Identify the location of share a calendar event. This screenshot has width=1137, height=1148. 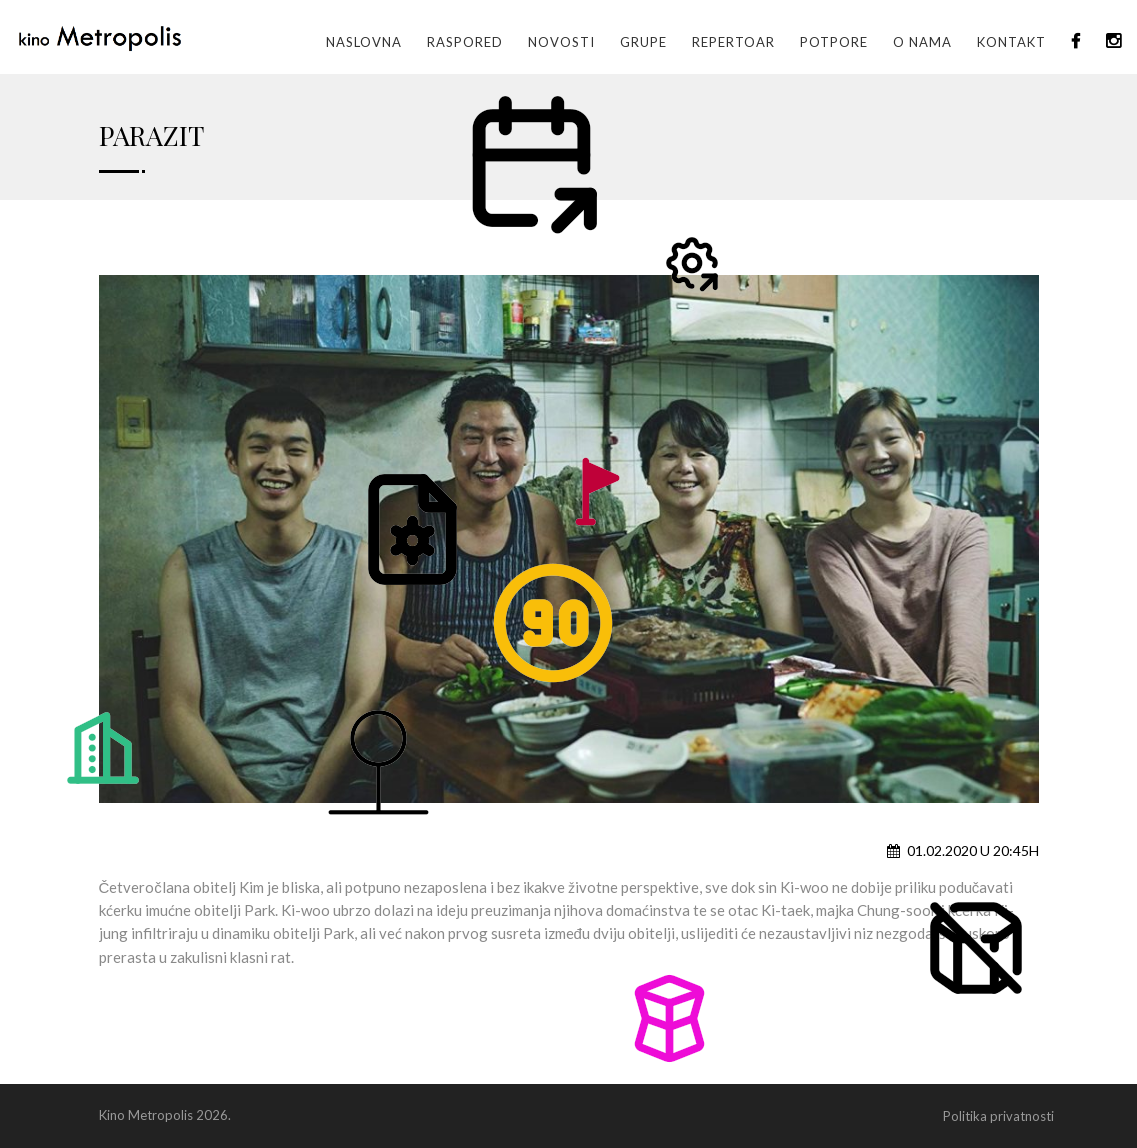
(531, 161).